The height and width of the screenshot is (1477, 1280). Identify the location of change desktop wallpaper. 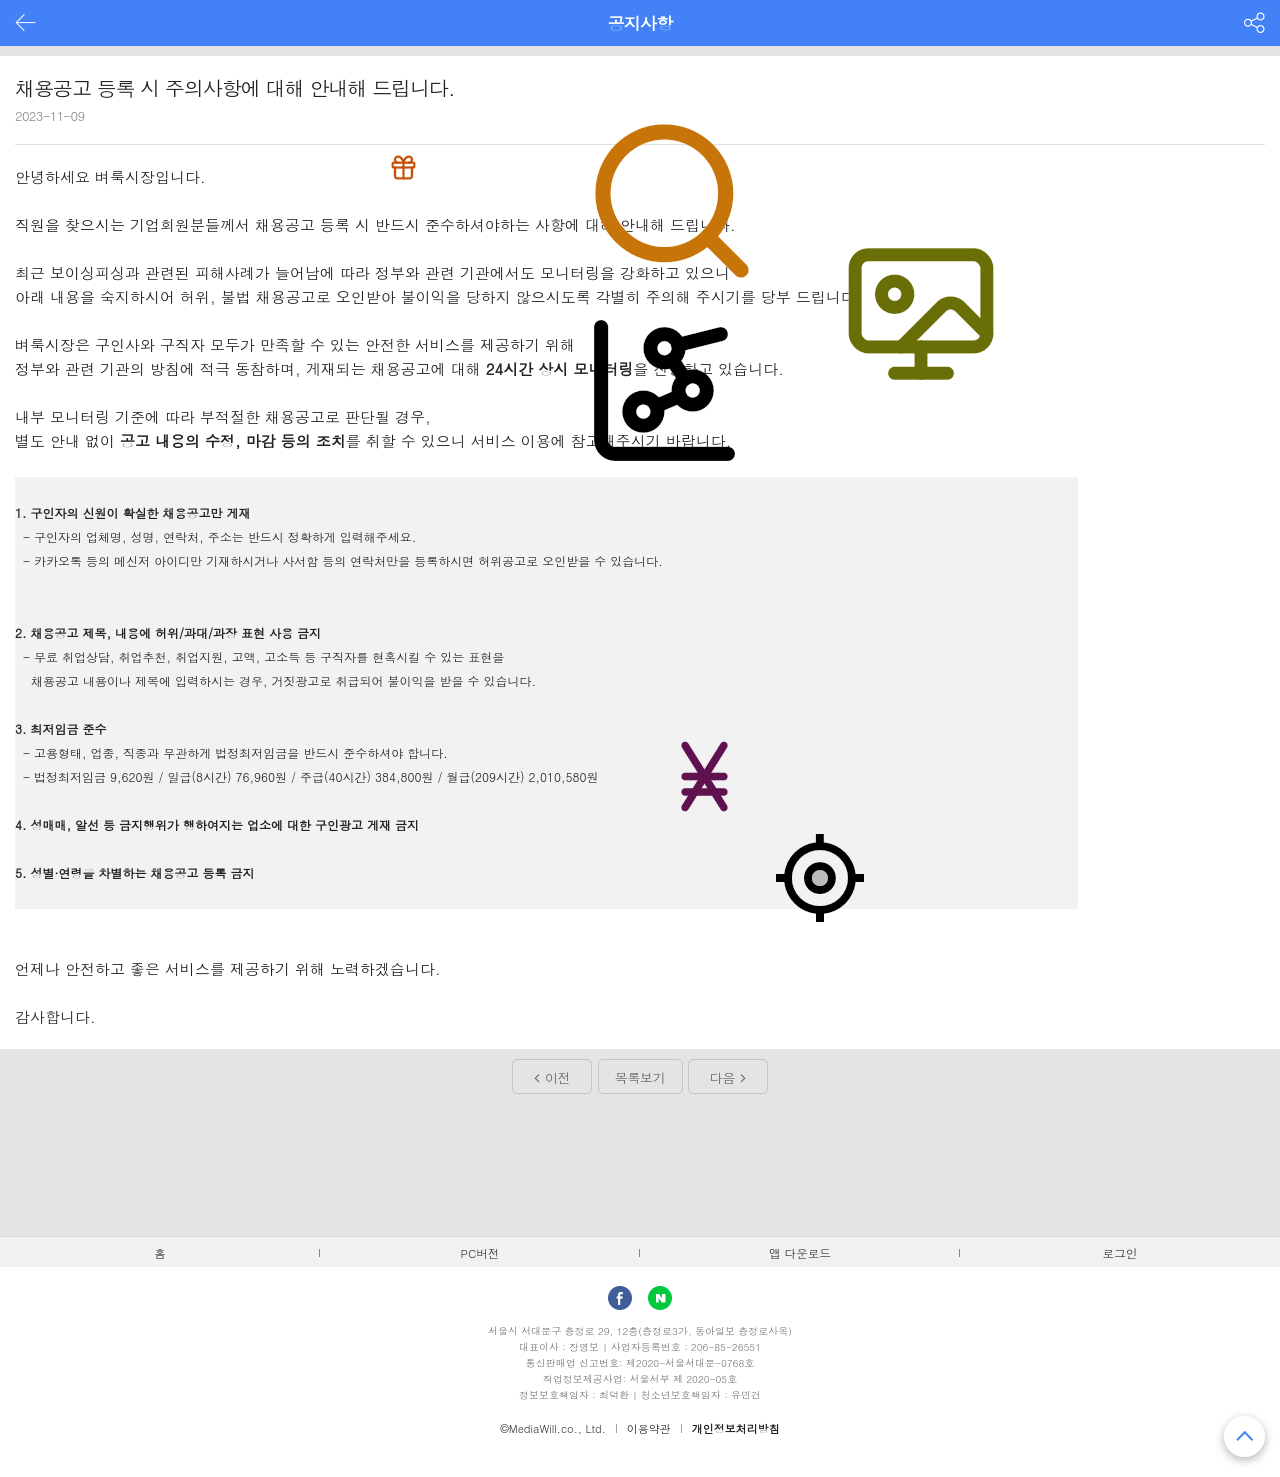
(921, 314).